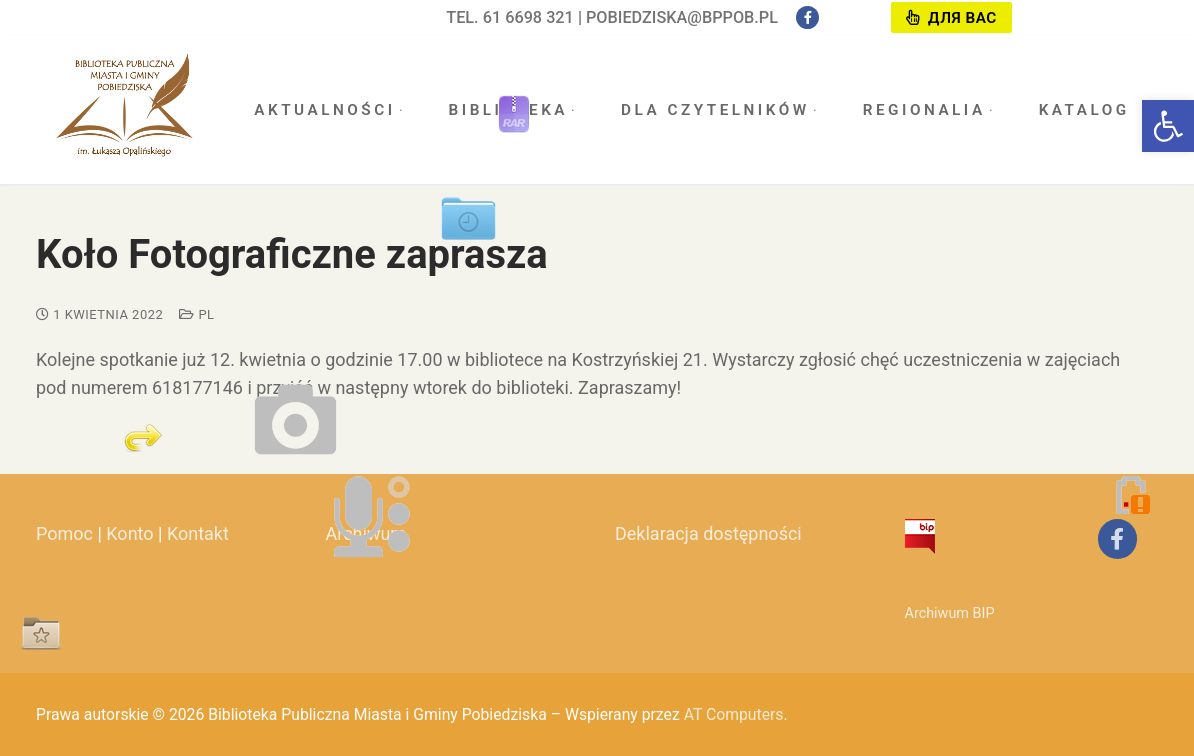 The height and width of the screenshot is (756, 1194). Describe the element at coordinates (41, 635) in the screenshot. I see `access your bookmarked files and folders` at that location.